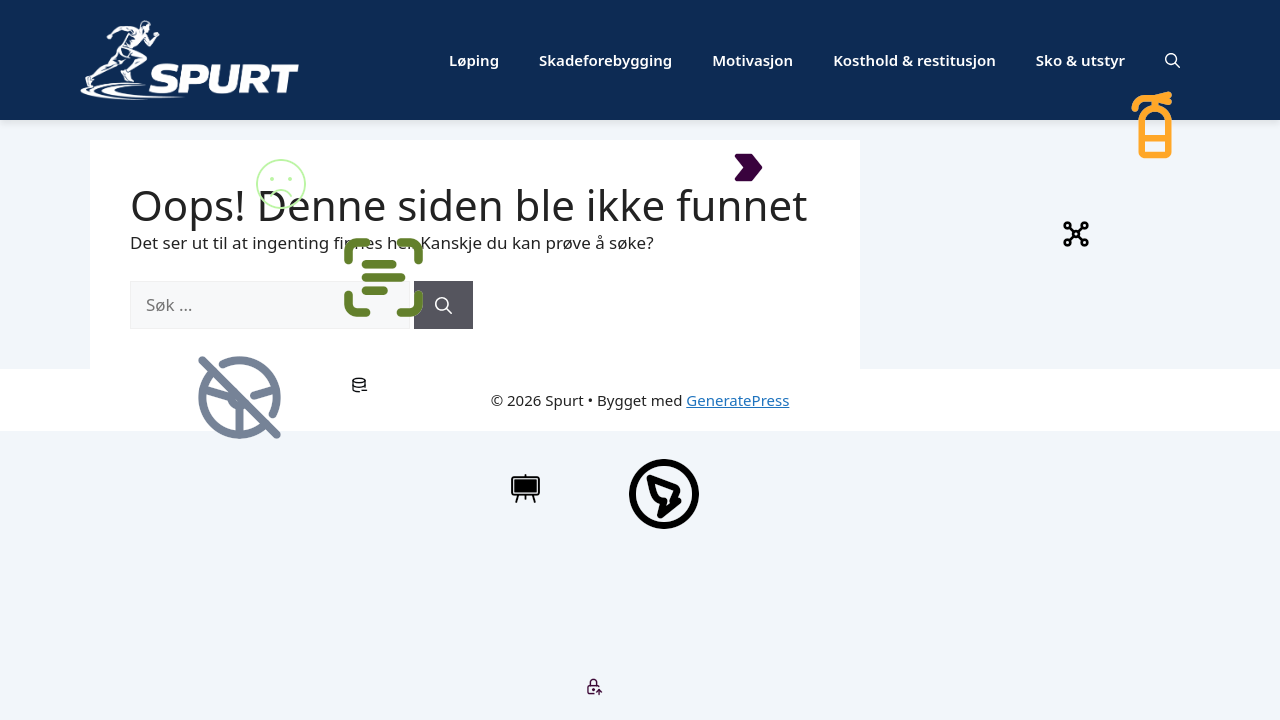  Describe the element at coordinates (593, 686) in the screenshot. I see `upload or sync secured data` at that location.